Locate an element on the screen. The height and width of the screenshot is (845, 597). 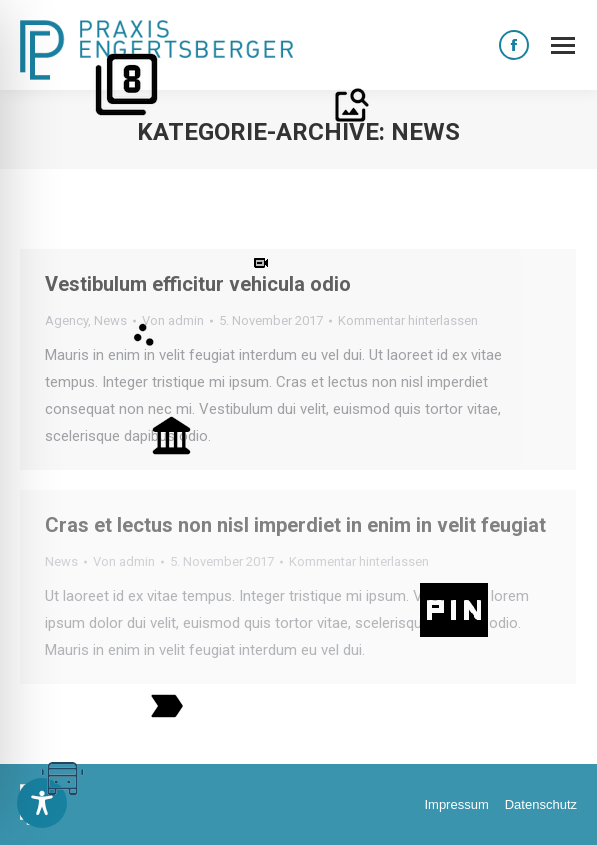
search for images or photos is located at coordinates (352, 105).